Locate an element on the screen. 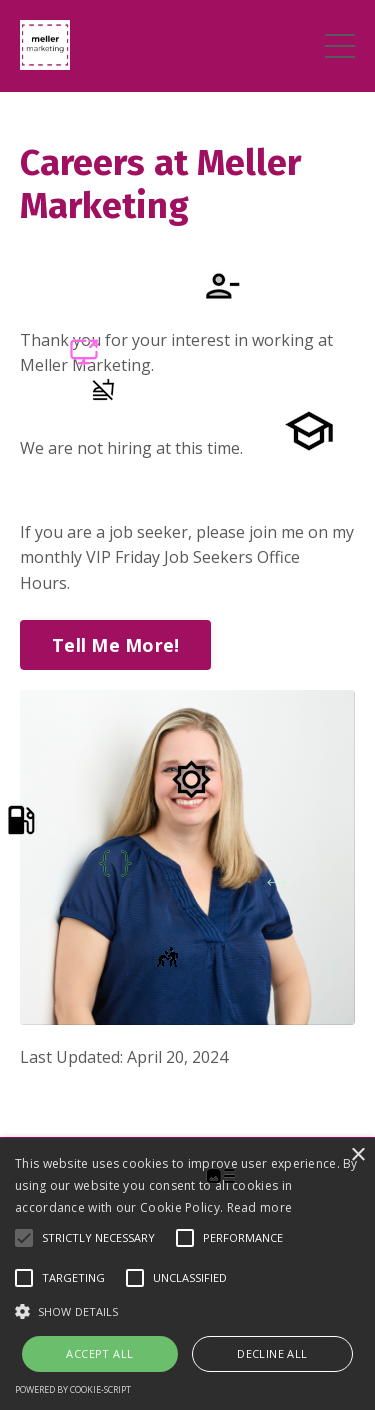  adjust screen brightness settings is located at coordinates (191, 779).